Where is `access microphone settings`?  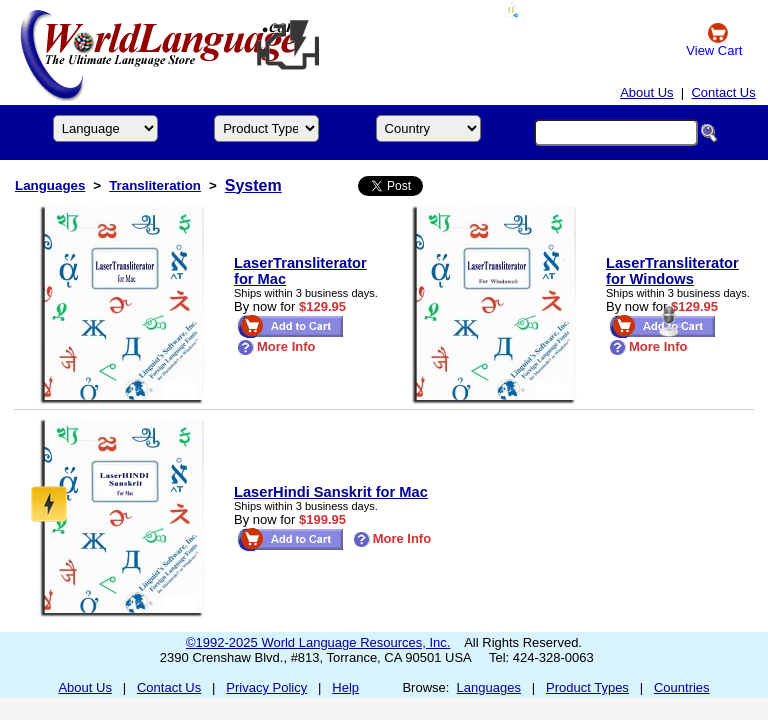
access microphone settings is located at coordinates (669, 320).